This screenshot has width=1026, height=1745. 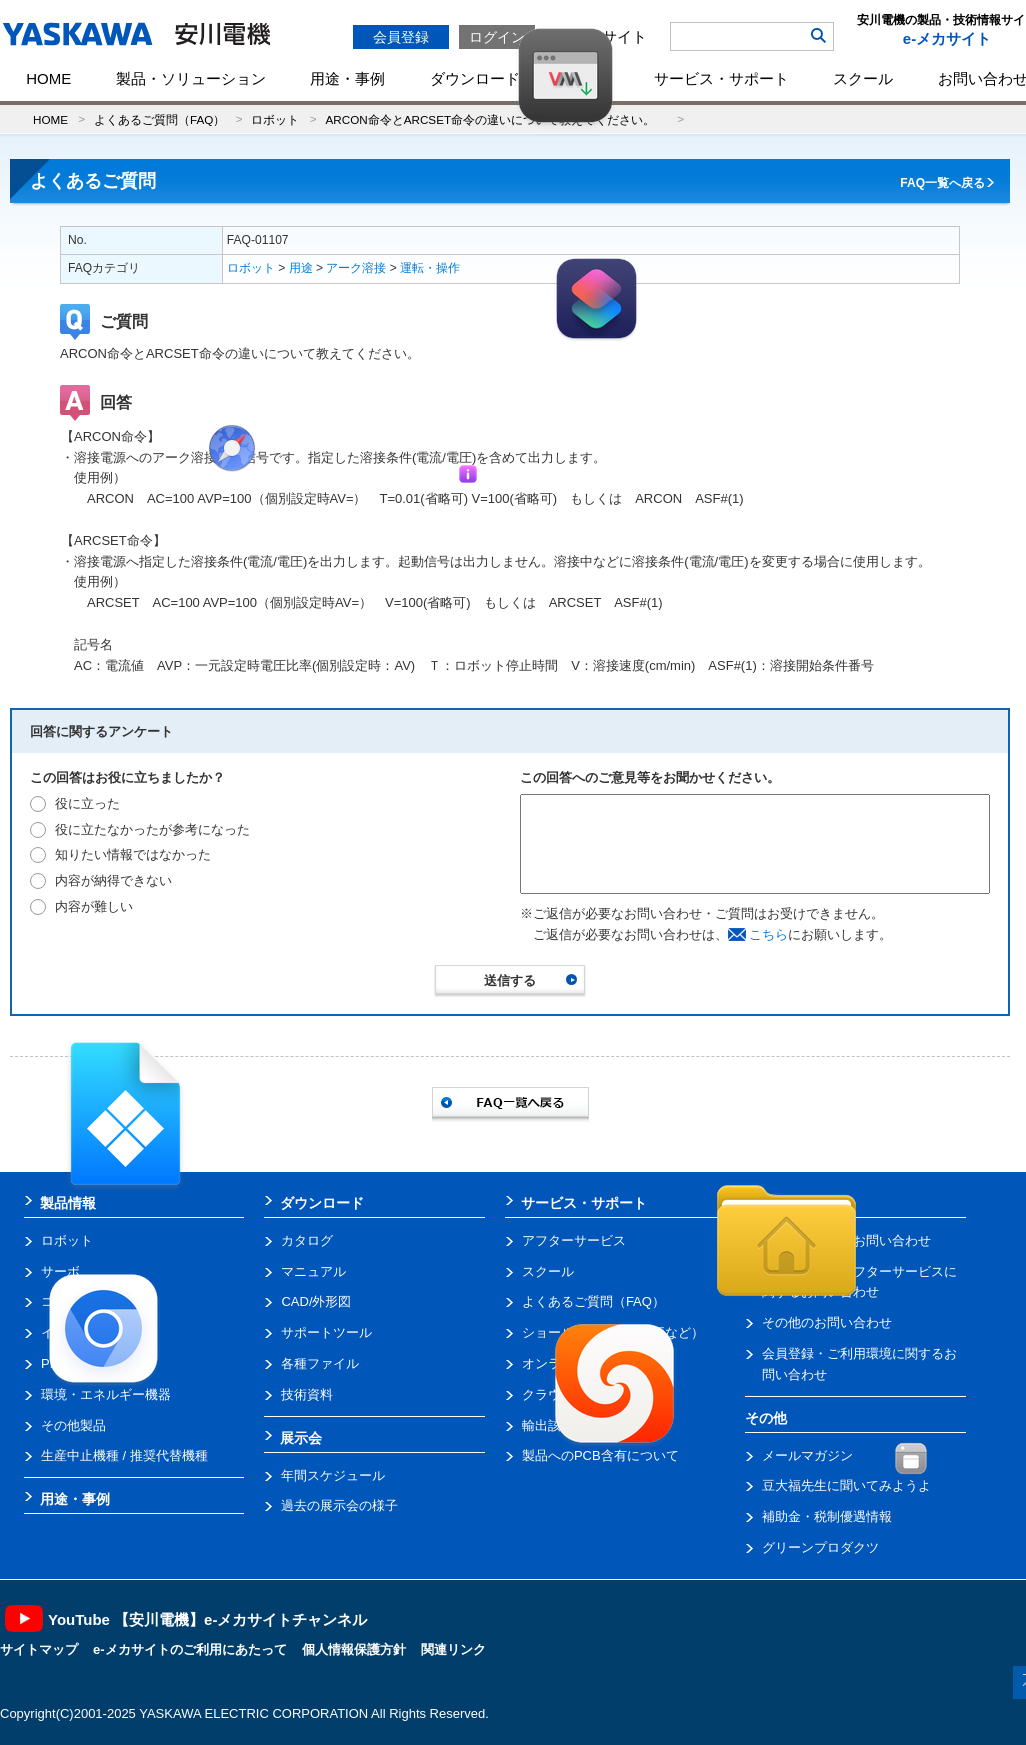 I want to click on access system status notifications, so click(x=468, y=474).